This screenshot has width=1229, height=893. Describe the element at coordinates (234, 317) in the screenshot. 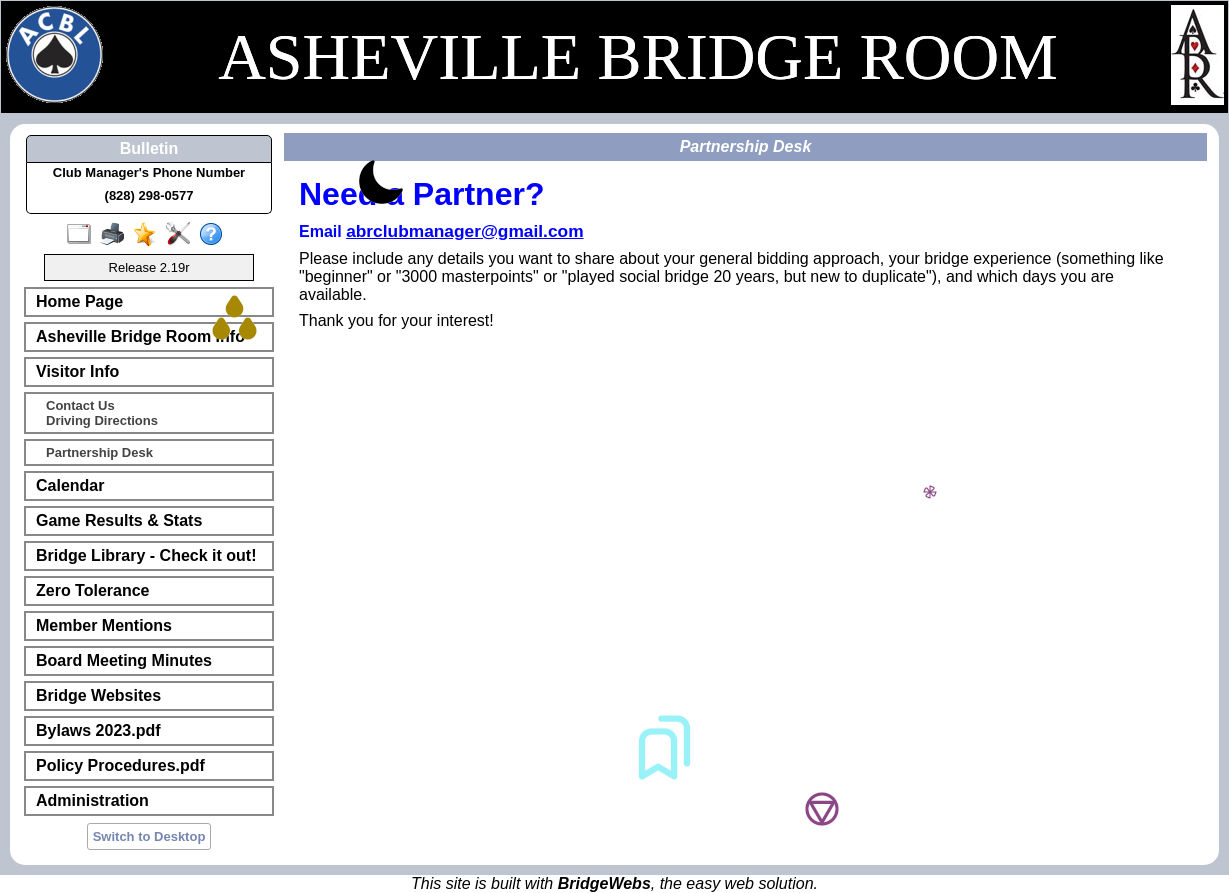

I see `adjust humidity or moisture settings` at that location.